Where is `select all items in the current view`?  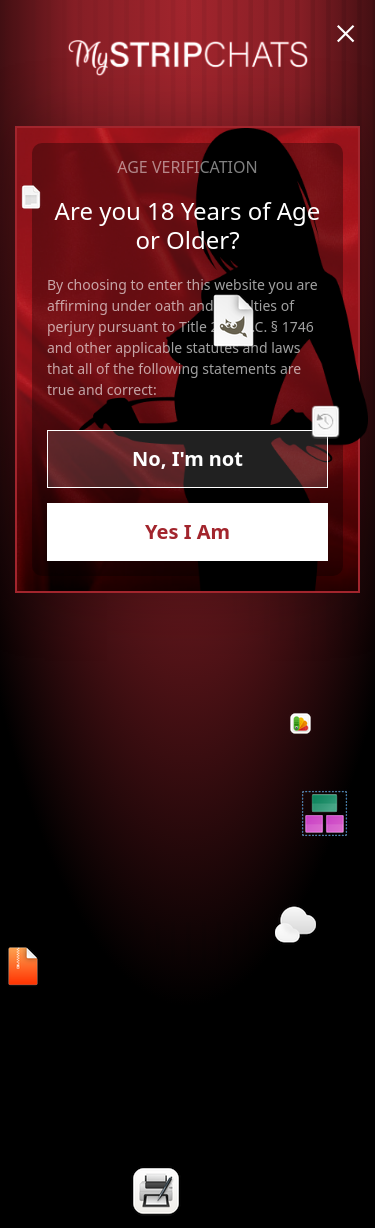
select all items in the current view is located at coordinates (324, 813).